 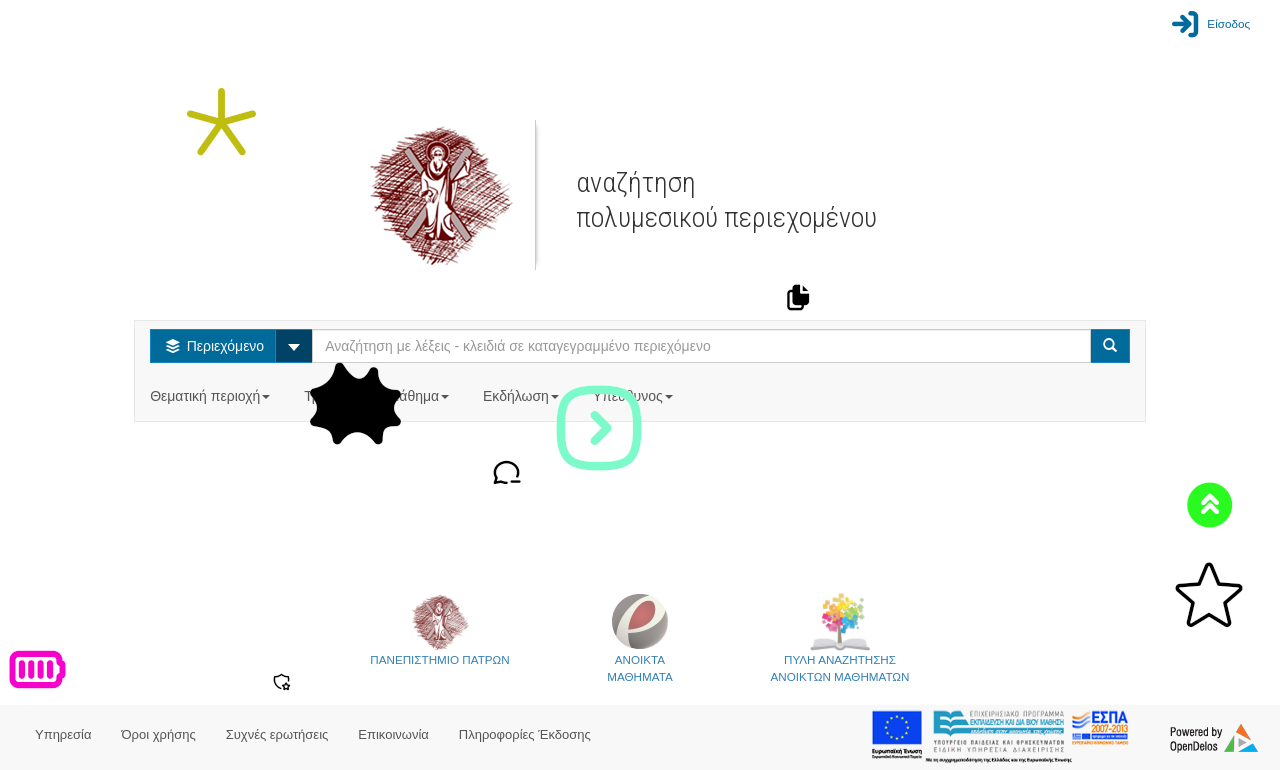 I want to click on remove a message or conversation, so click(x=506, y=472).